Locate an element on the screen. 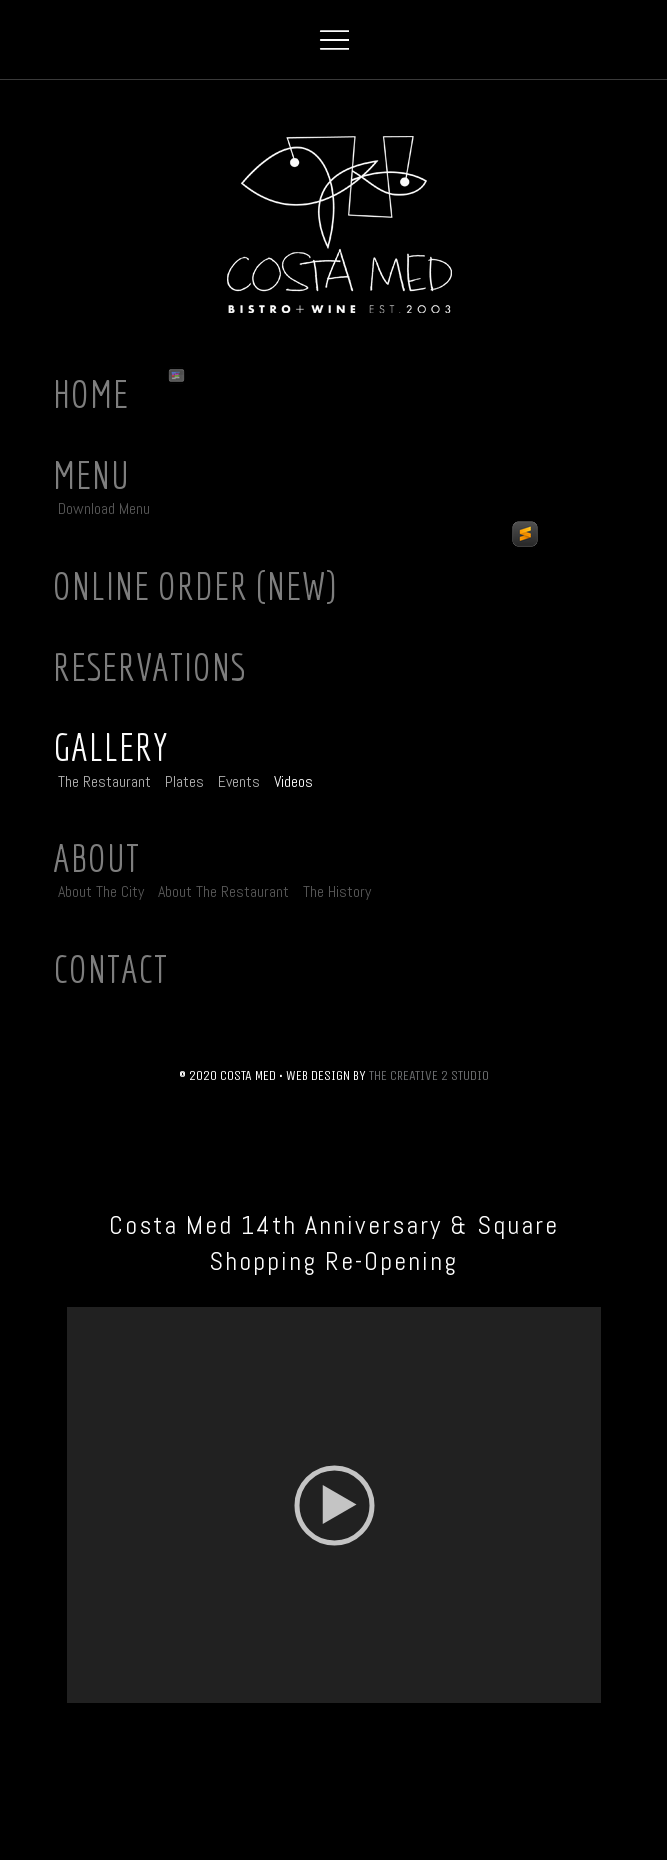  open the software development environment is located at coordinates (176, 375).